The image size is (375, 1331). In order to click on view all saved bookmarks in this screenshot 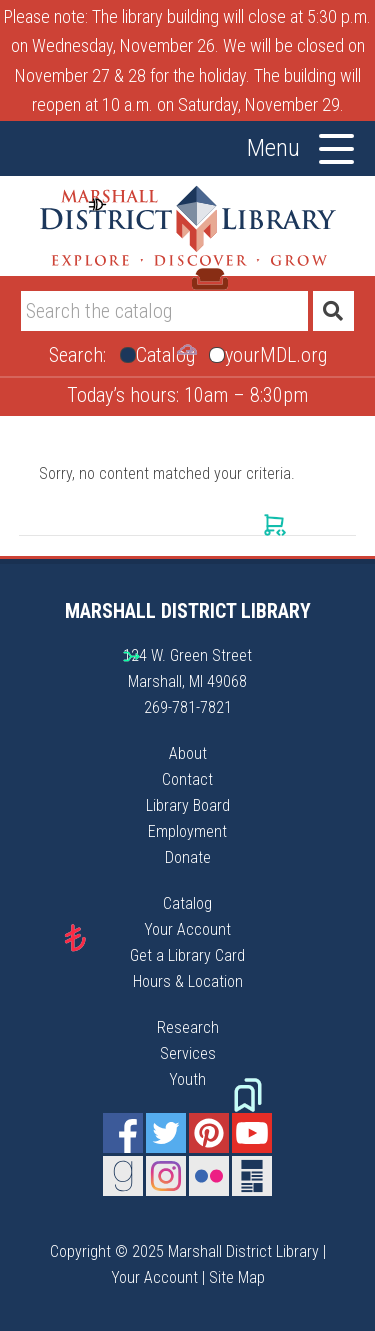, I will do `click(248, 1095)`.